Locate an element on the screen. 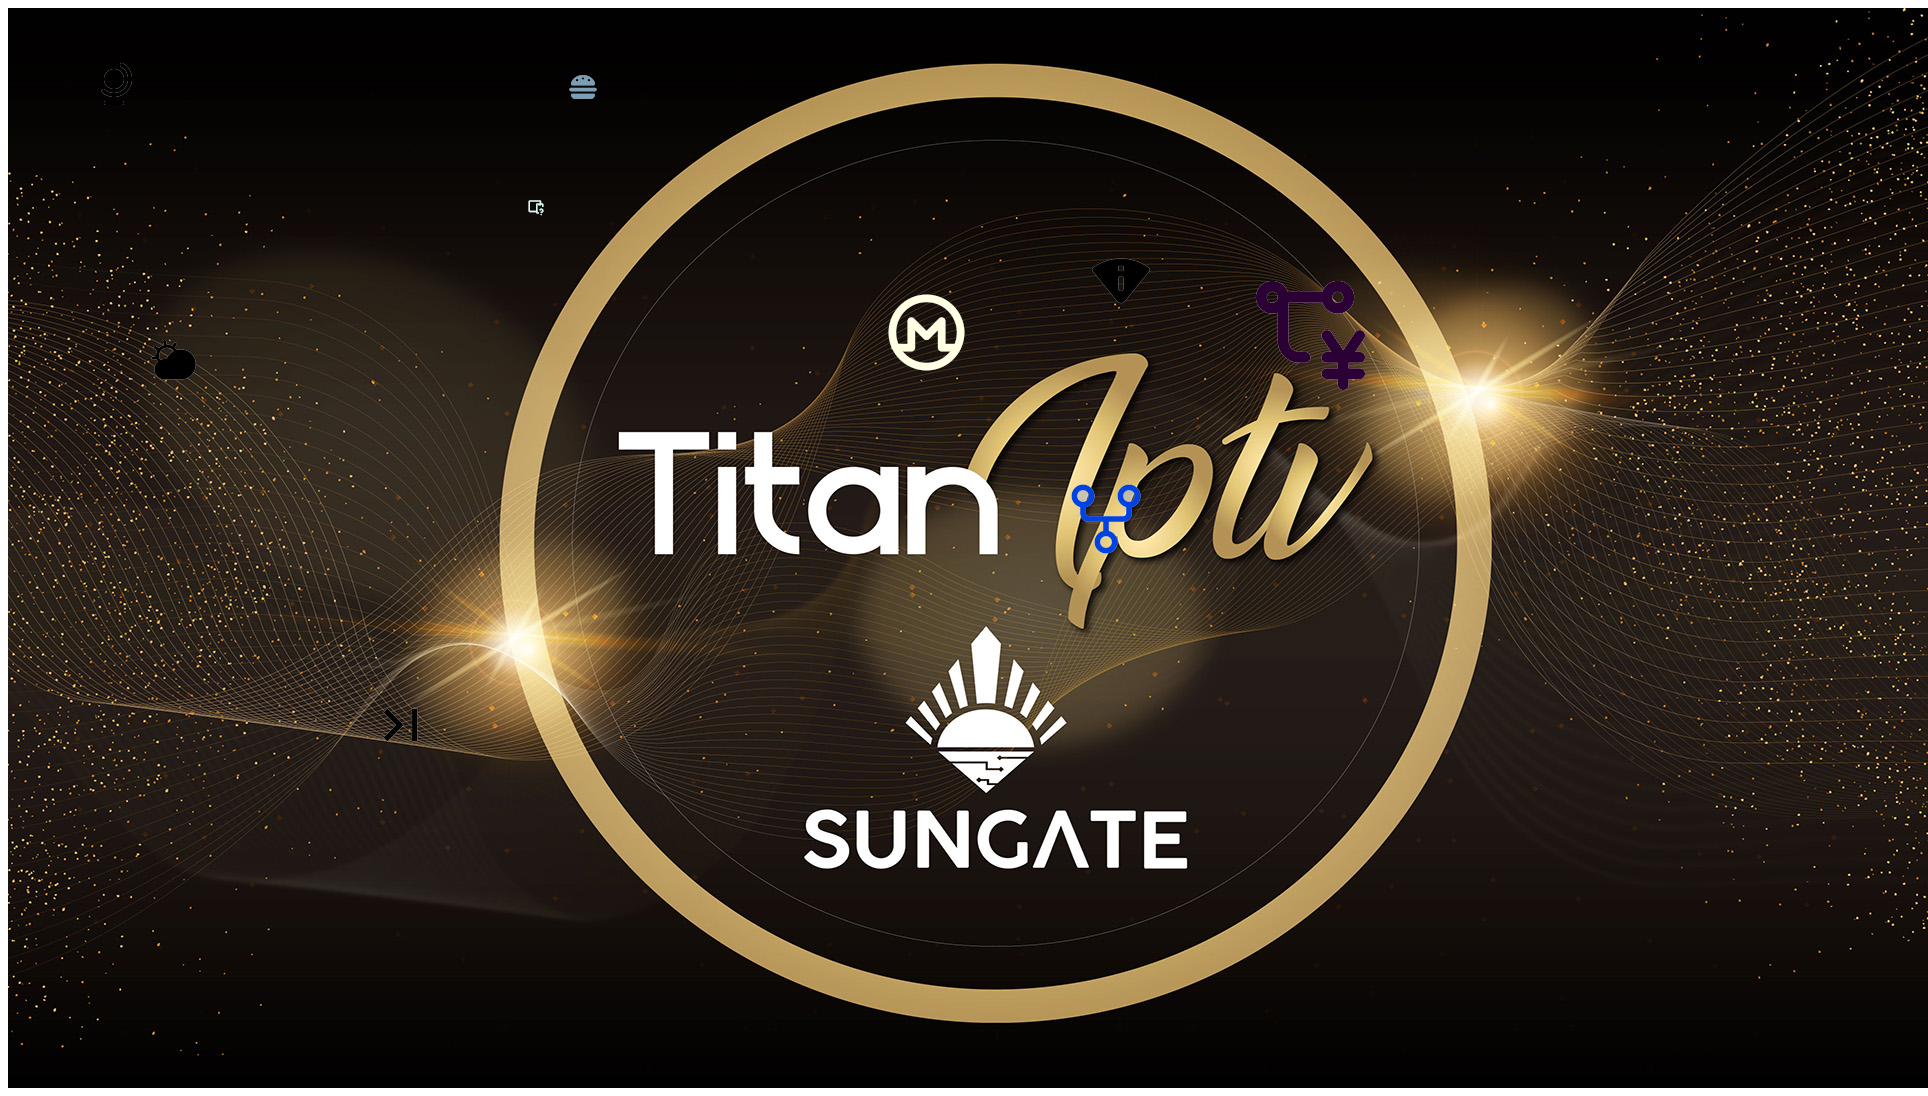 The image size is (1928, 1096). transfer funds in yen currency is located at coordinates (1310, 335).